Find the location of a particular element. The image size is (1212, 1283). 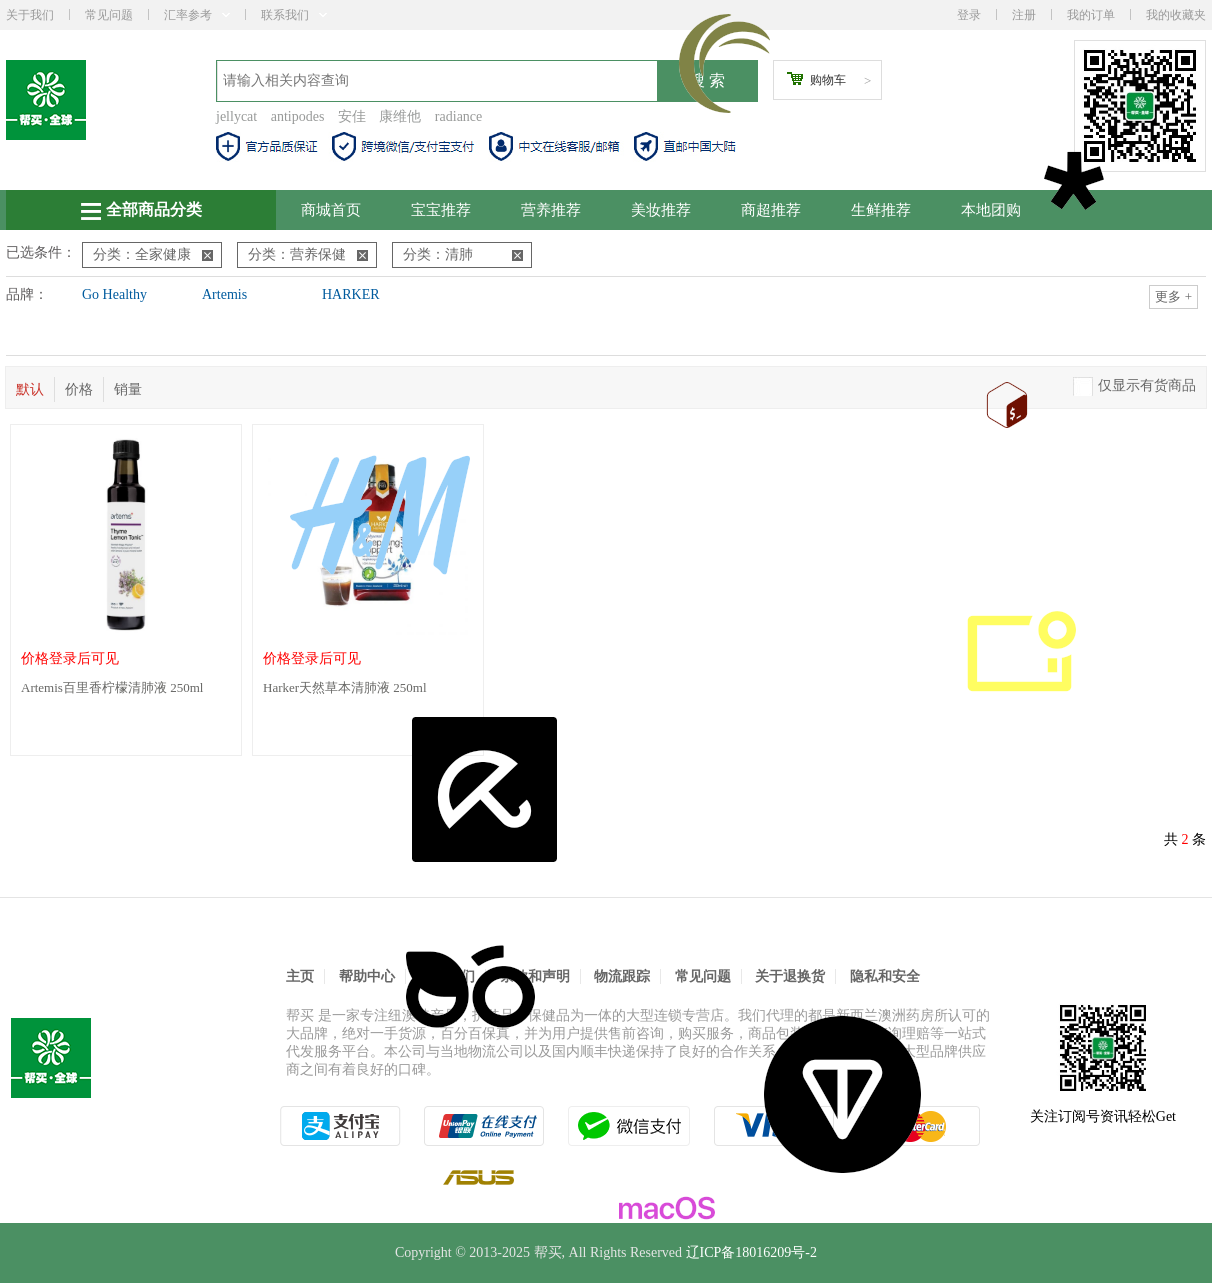

open the H&M shopping app is located at coordinates (380, 515).